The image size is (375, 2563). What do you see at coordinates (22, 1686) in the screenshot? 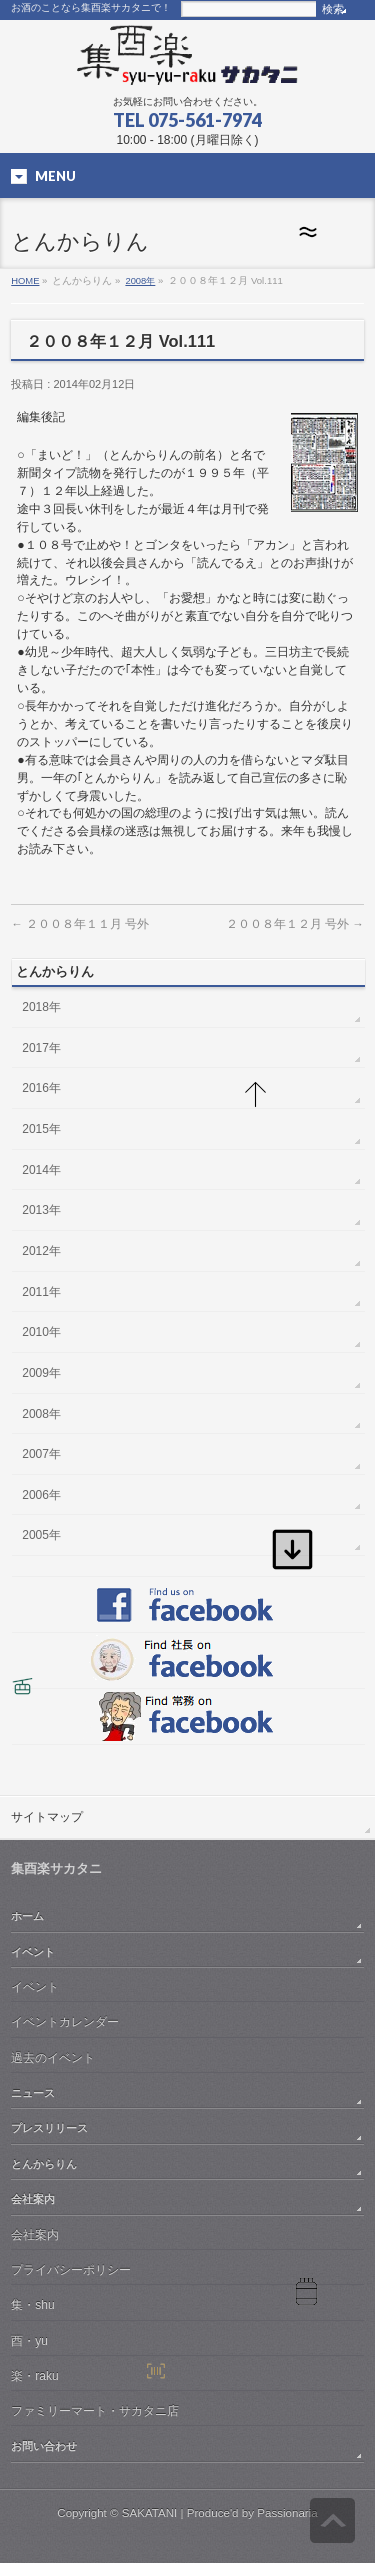
I see `access cable car or gondola transit information` at bounding box center [22, 1686].